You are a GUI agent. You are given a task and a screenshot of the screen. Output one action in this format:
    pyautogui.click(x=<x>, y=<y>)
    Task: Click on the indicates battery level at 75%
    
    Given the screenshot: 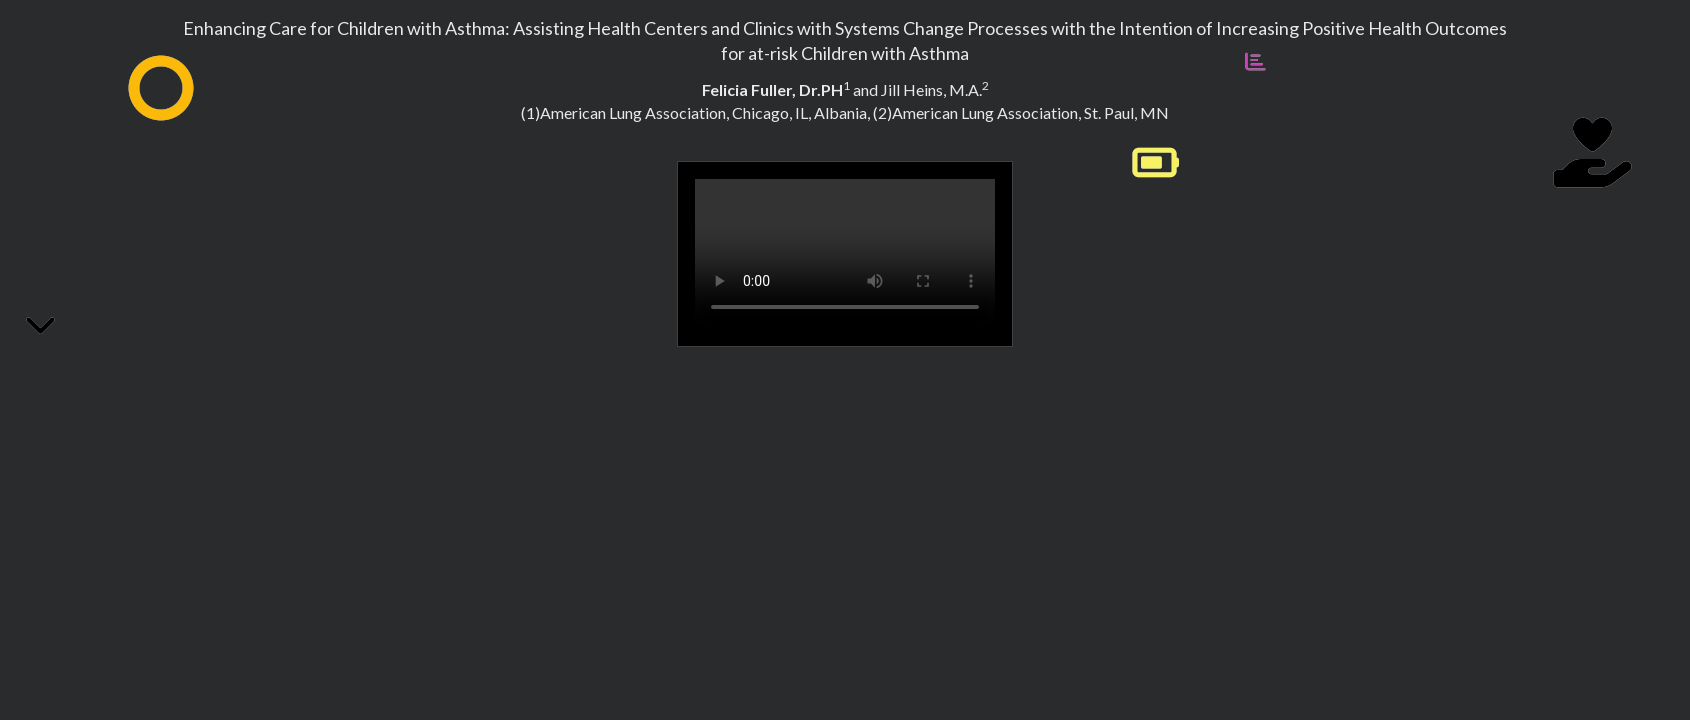 What is the action you would take?
    pyautogui.click(x=1154, y=162)
    